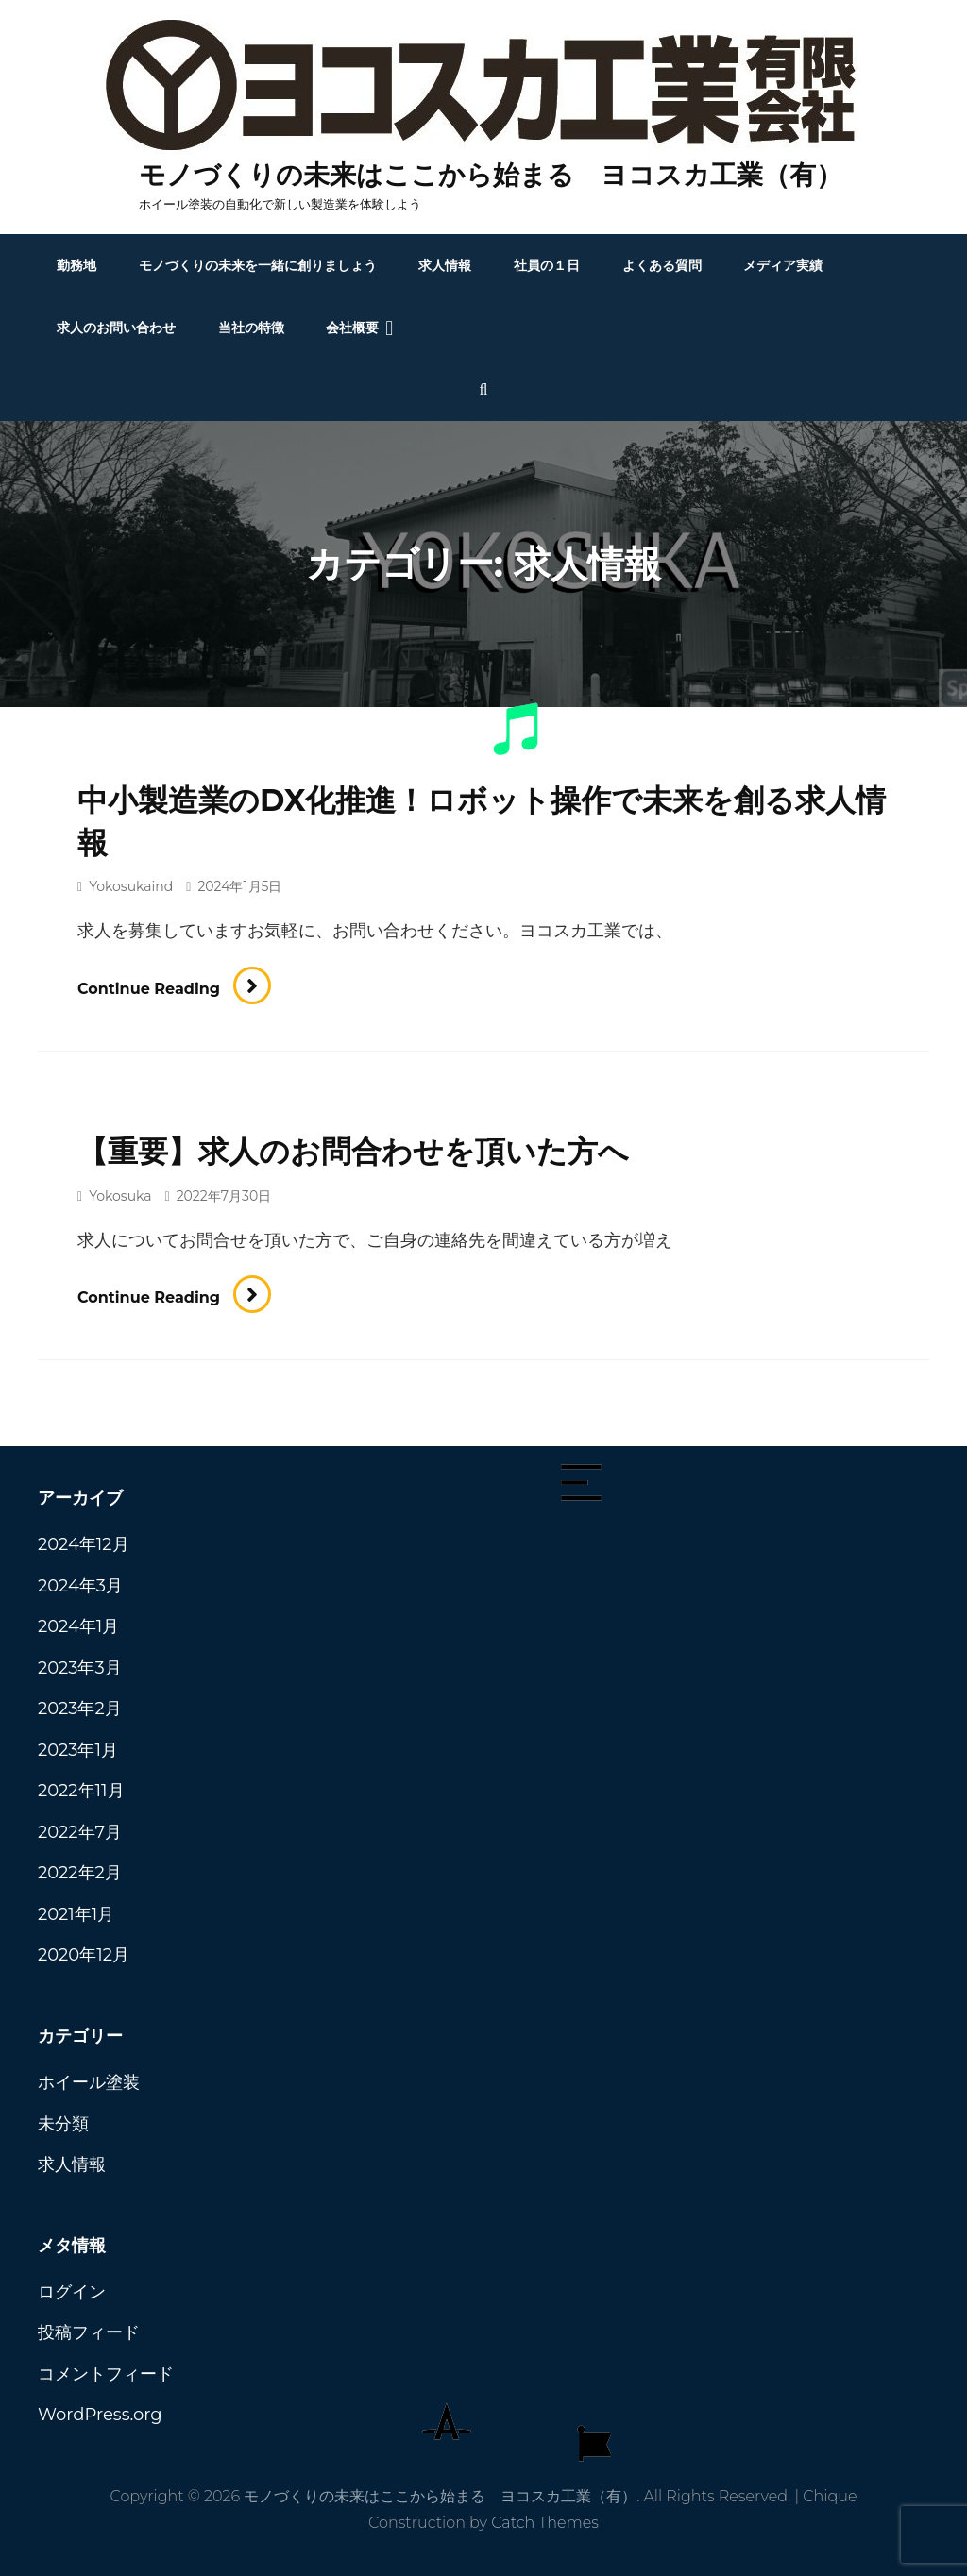 The width and height of the screenshot is (967, 2576). I want to click on autoprefixer CSS tool logo, so click(447, 2421).